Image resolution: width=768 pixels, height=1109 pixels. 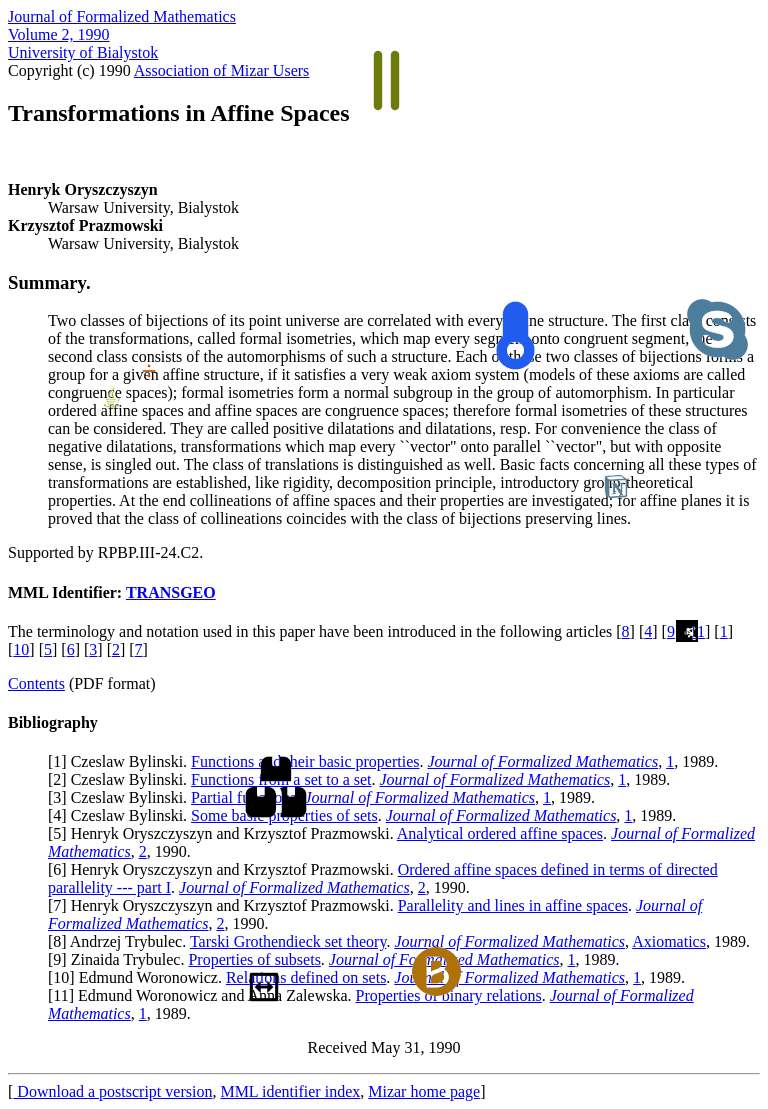 What do you see at coordinates (264, 987) in the screenshot?
I see `flip image horizontally` at bounding box center [264, 987].